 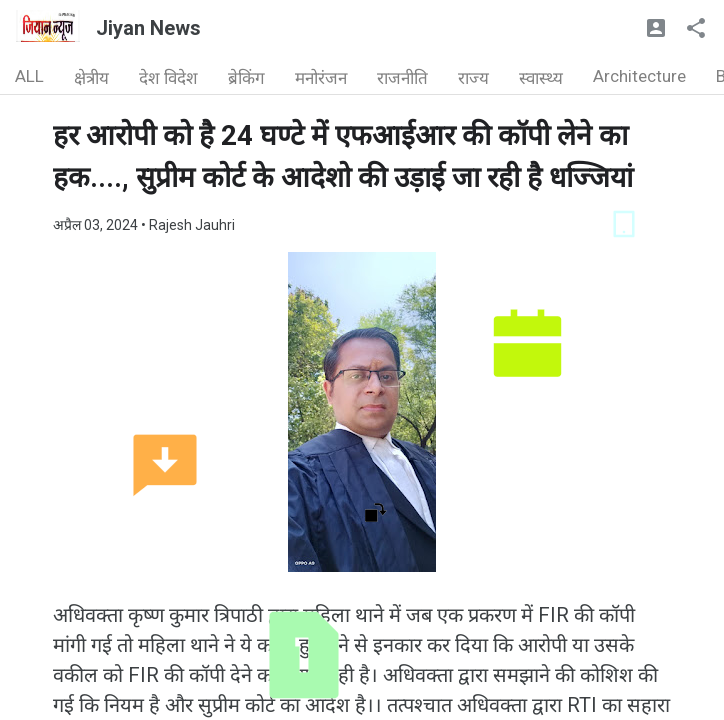 I want to click on indicates primary SIM card slot (SIM 1), so click(x=304, y=655).